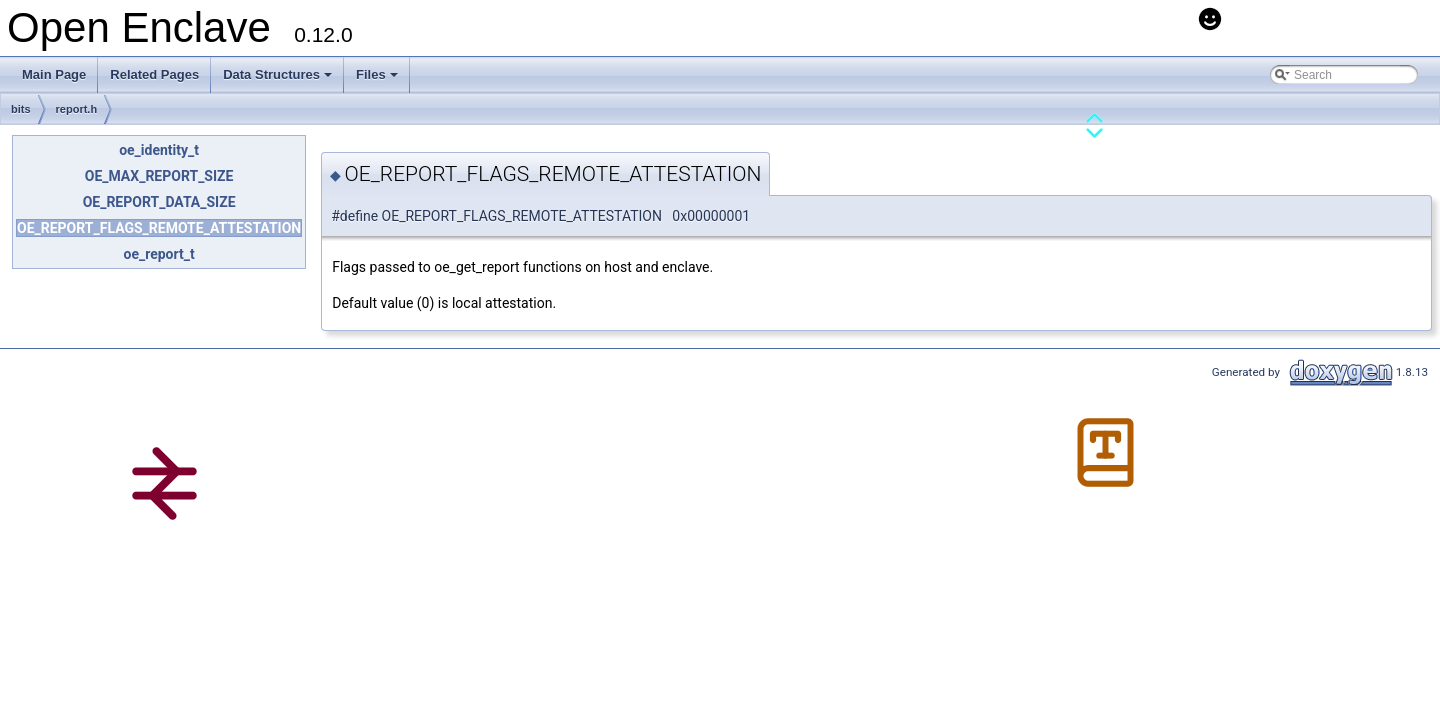 This screenshot has height=720, width=1440. What do you see at coordinates (1094, 125) in the screenshot?
I see `expand or collapse a dropdown menu` at bounding box center [1094, 125].